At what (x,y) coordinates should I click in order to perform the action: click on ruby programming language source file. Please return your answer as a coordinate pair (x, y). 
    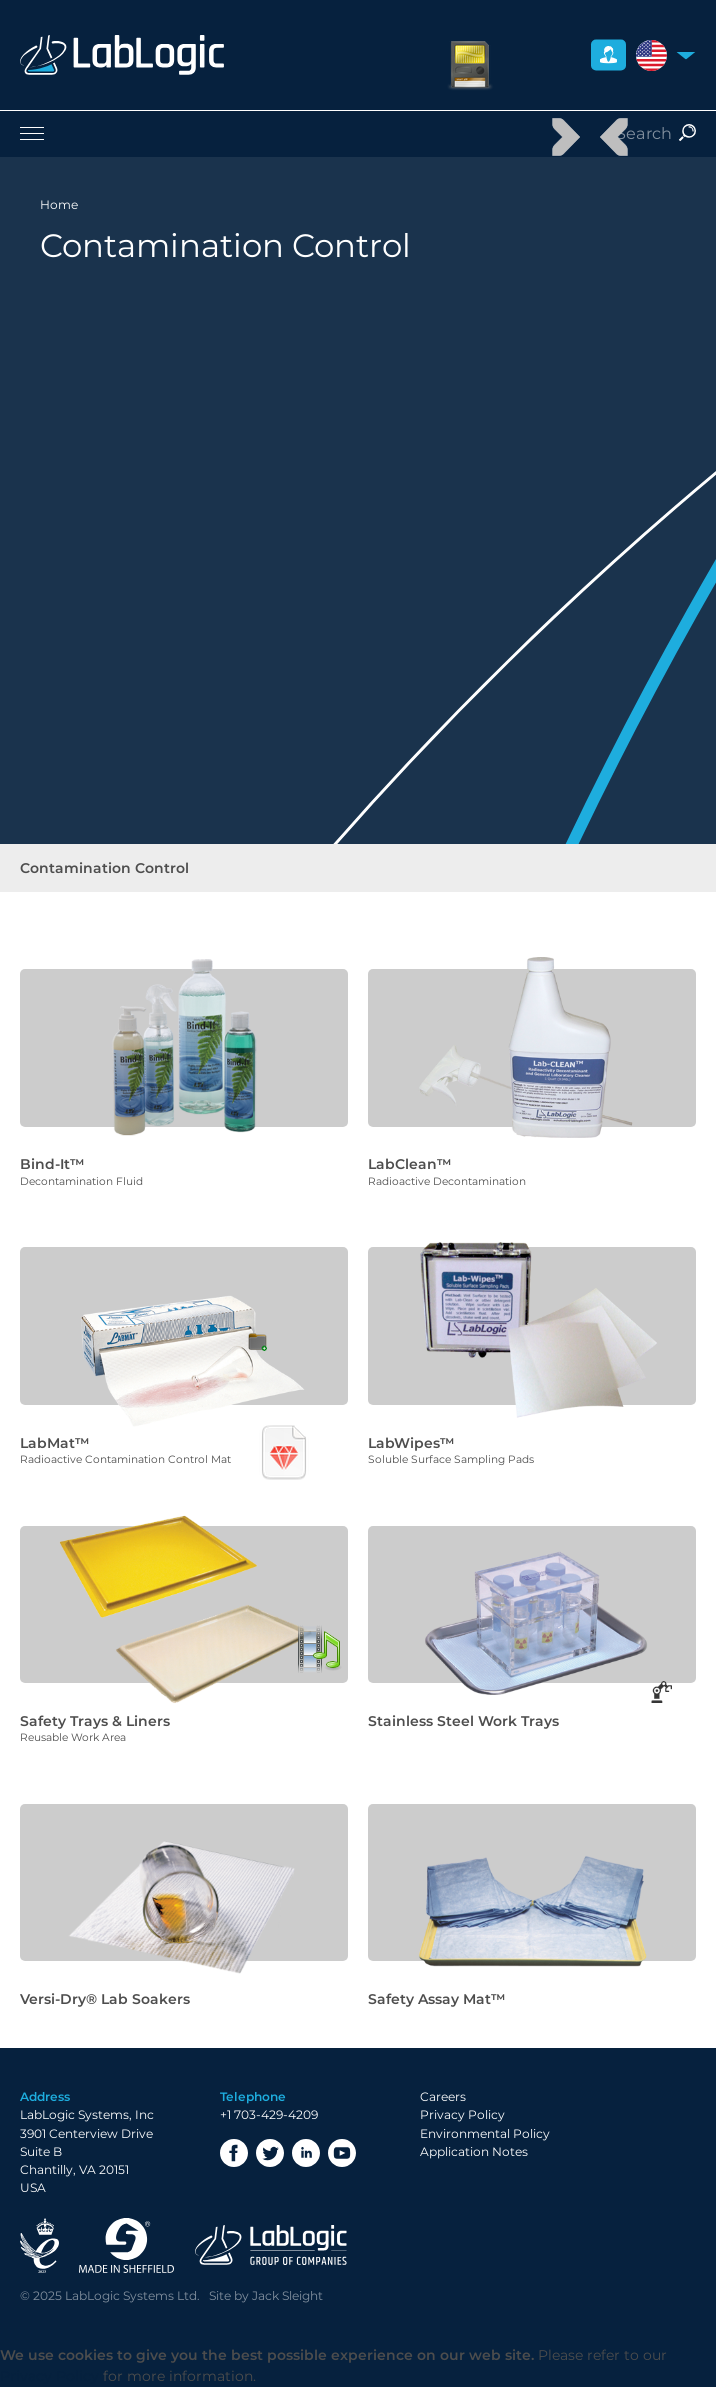
    Looking at the image, I should click on (284, 1452).